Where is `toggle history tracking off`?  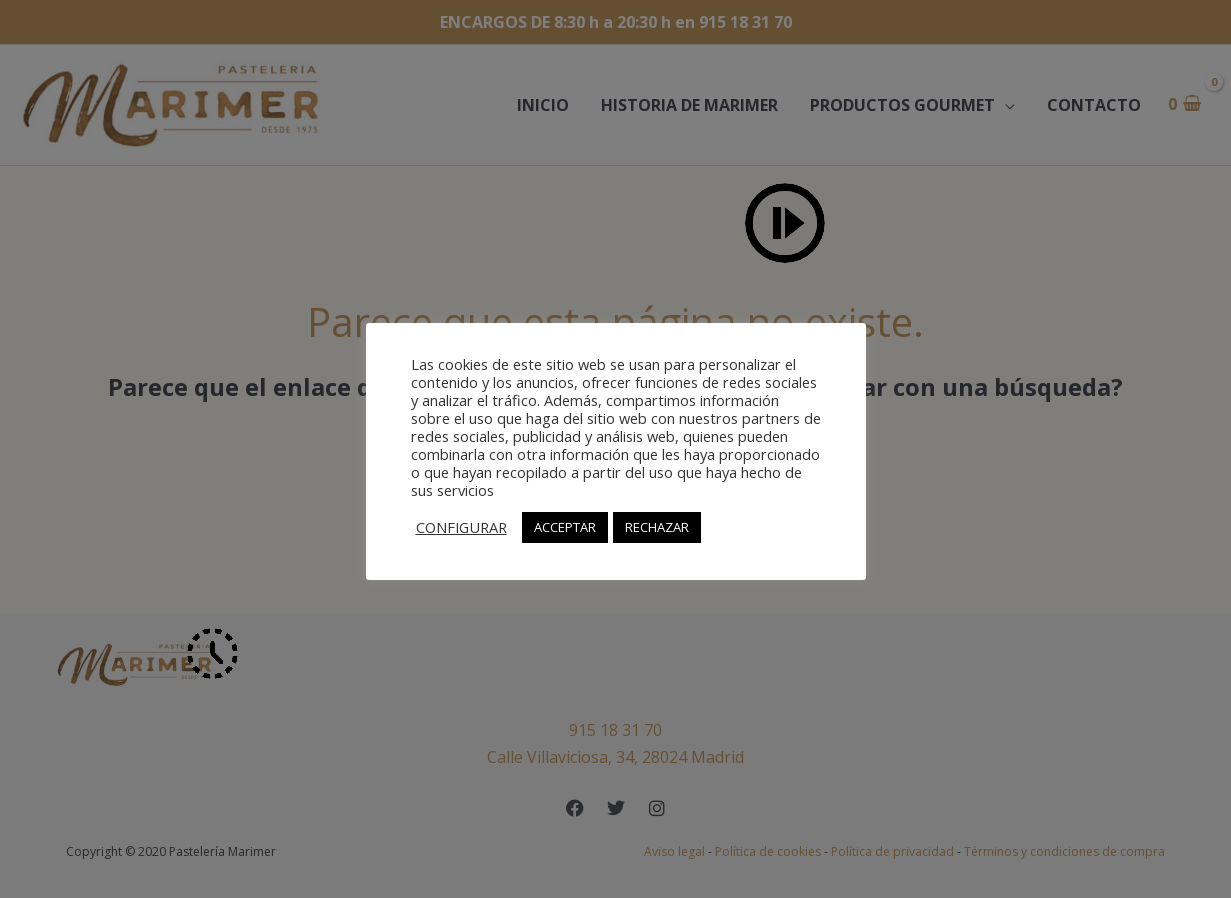 toggle history tracking off is located at coordinates (212, 653).